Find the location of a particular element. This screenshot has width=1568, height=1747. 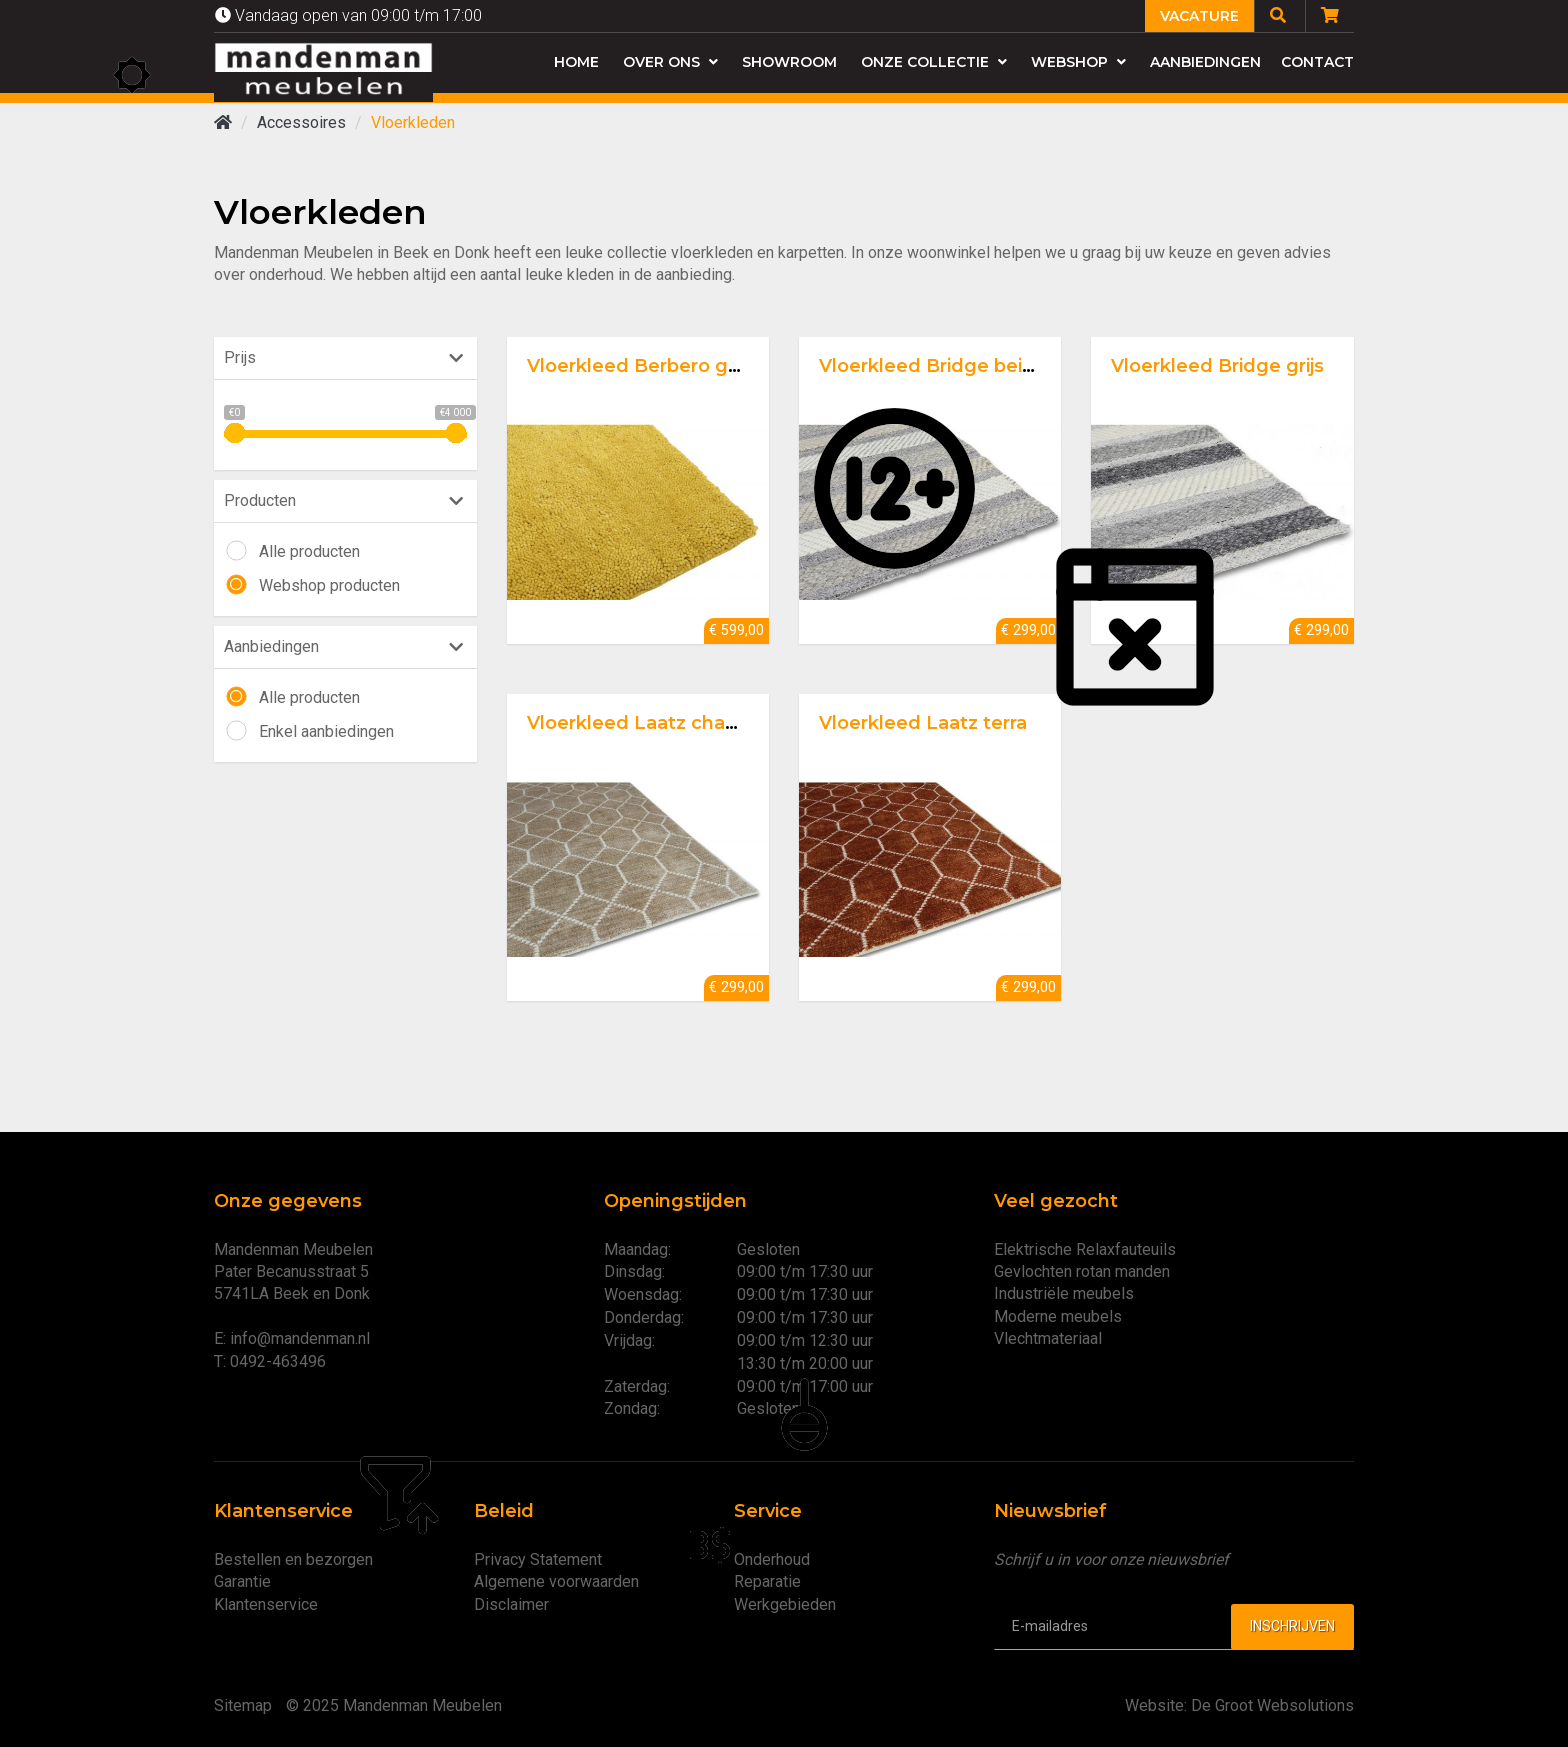

display price in Brunei dollars is located at coordinates (710, 1545).